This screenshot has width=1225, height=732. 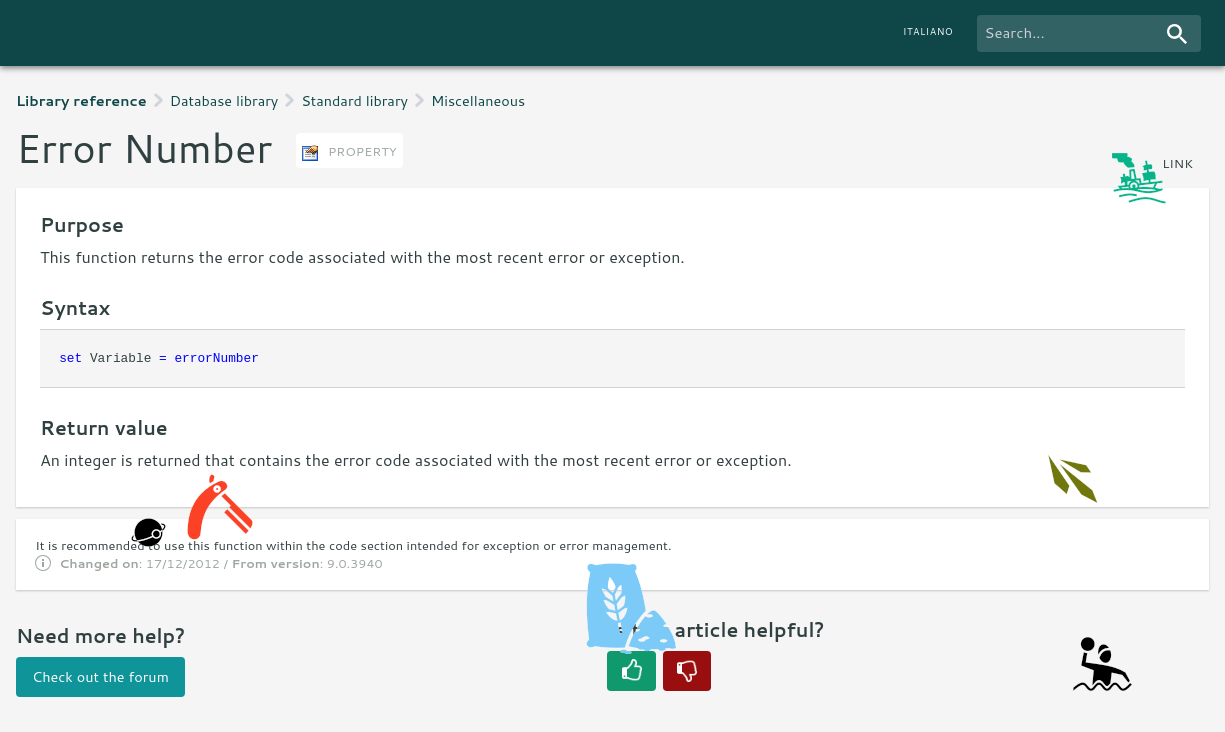 I want to click on view orbital mechanics or space simulation settings, so click(x=148, y=532).